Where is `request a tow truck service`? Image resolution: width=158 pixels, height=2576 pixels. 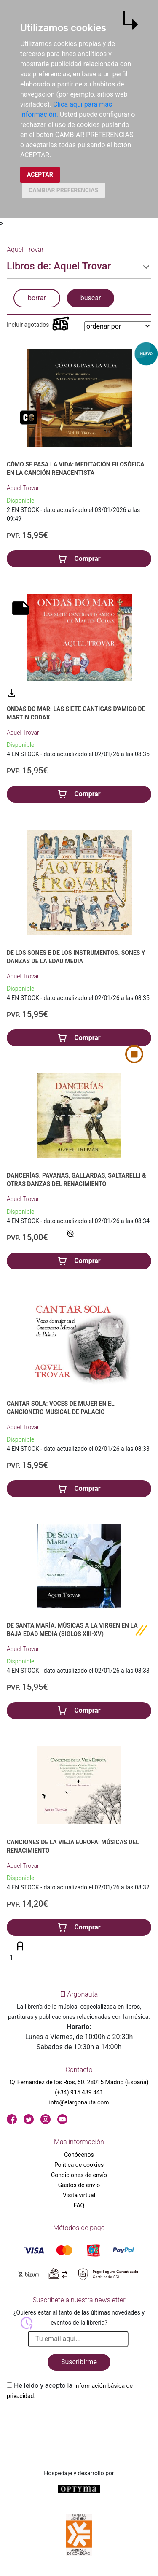 request a tow truck service is located at coordinates (60, 324).